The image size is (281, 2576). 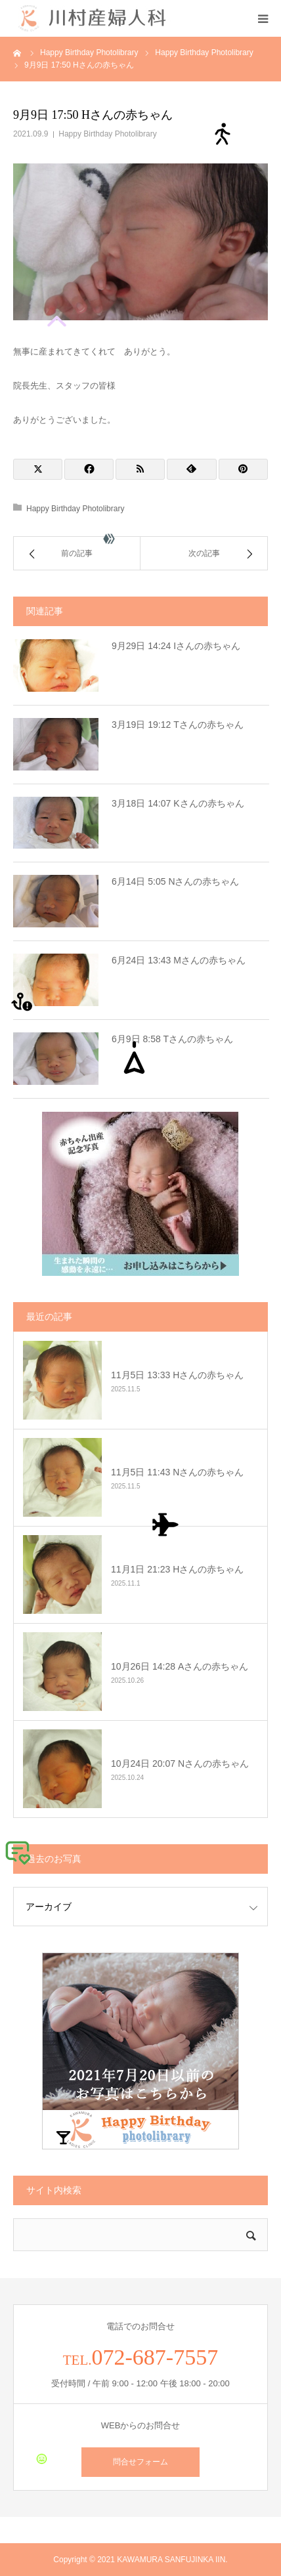 I want to click on navigate to current location, so click(x=134, y=1058).